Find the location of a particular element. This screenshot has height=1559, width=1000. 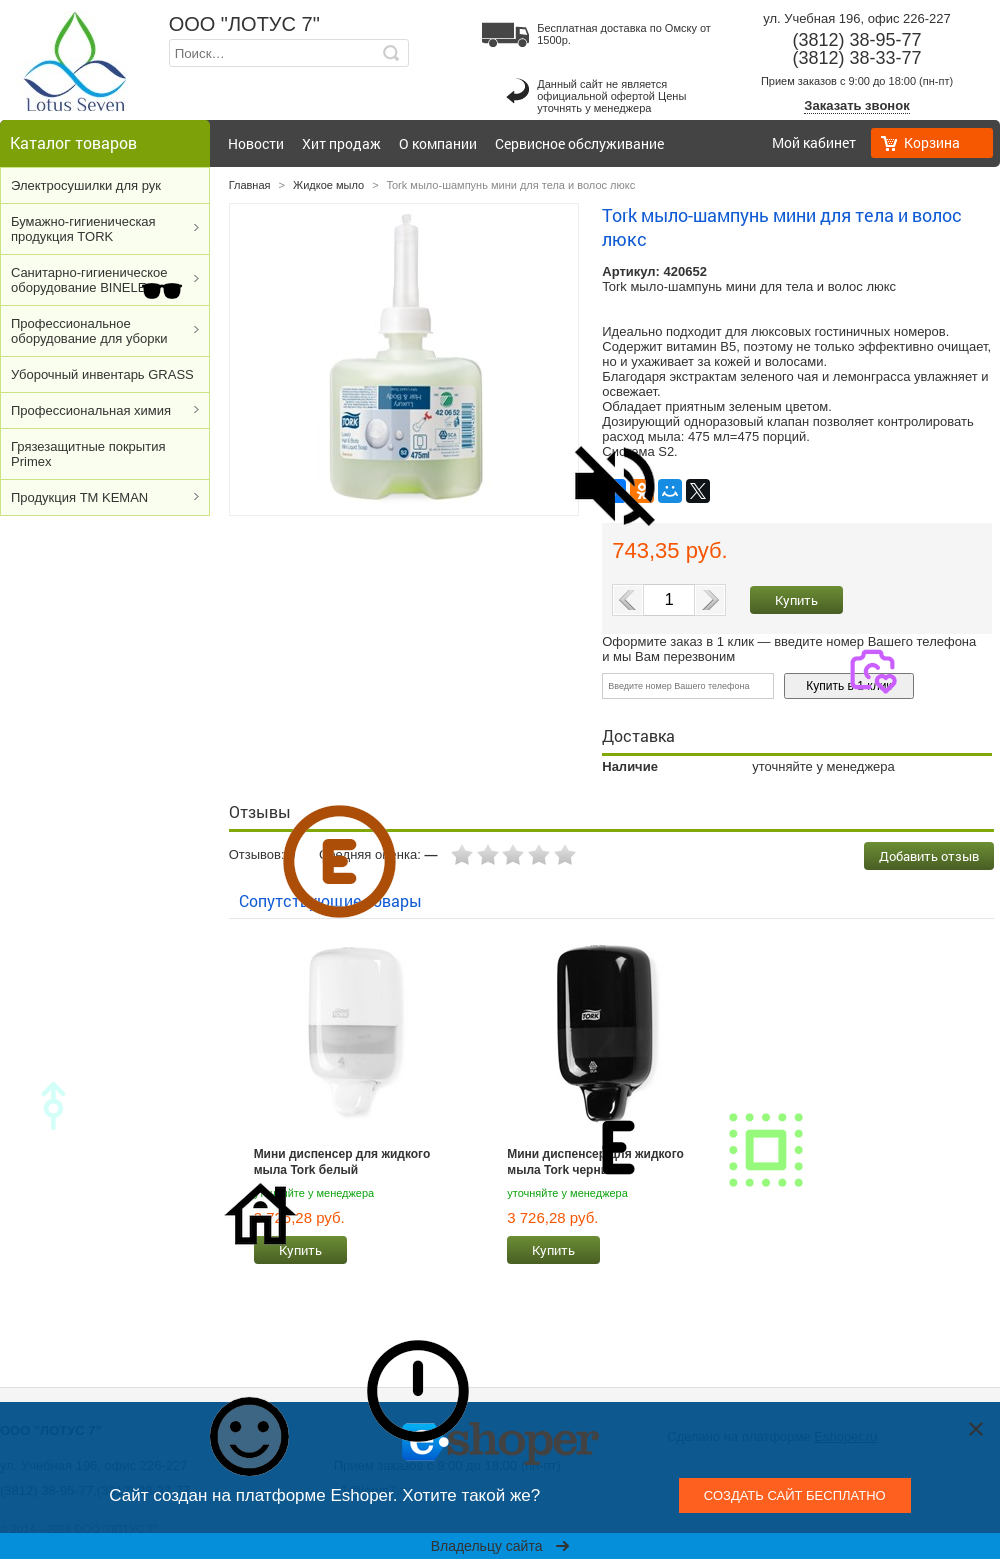

view current time or check the clock is located at coordinates (418, 1391).